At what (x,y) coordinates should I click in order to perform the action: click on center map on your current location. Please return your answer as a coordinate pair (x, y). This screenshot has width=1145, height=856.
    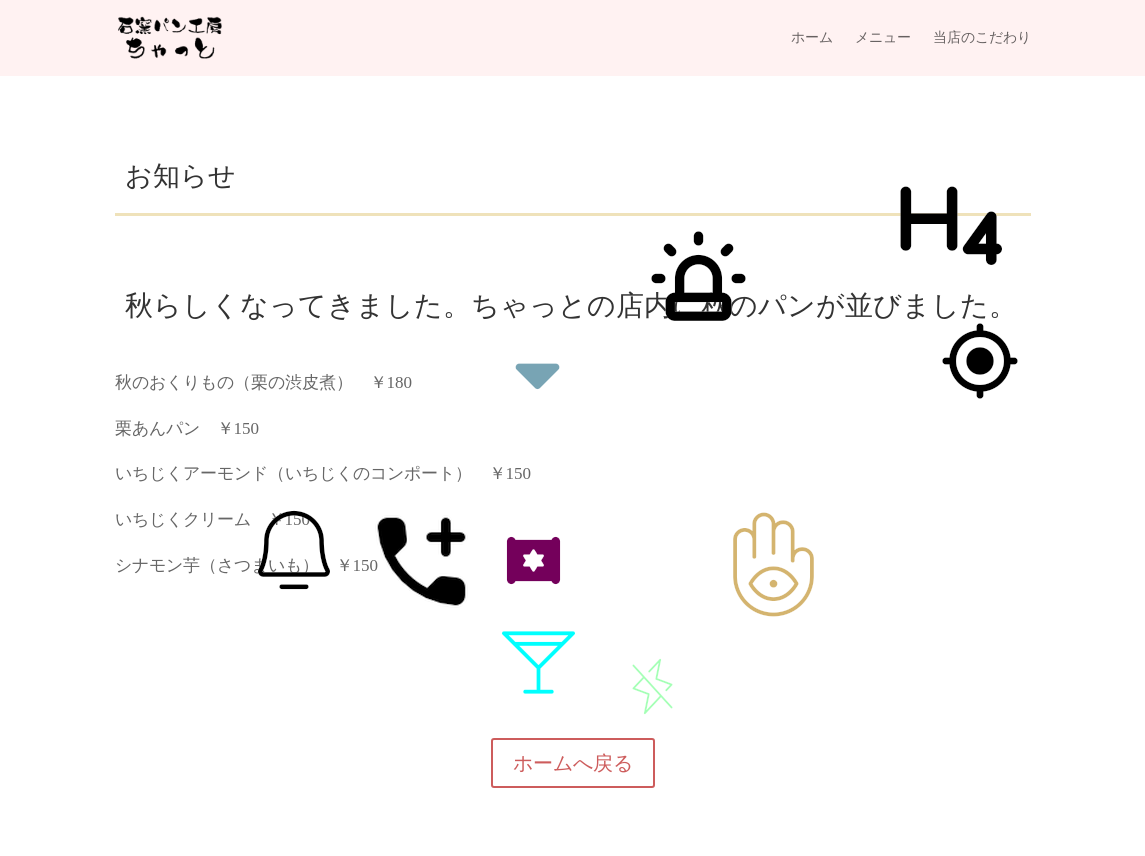
    Looking at the image, I should click on (980, 361).